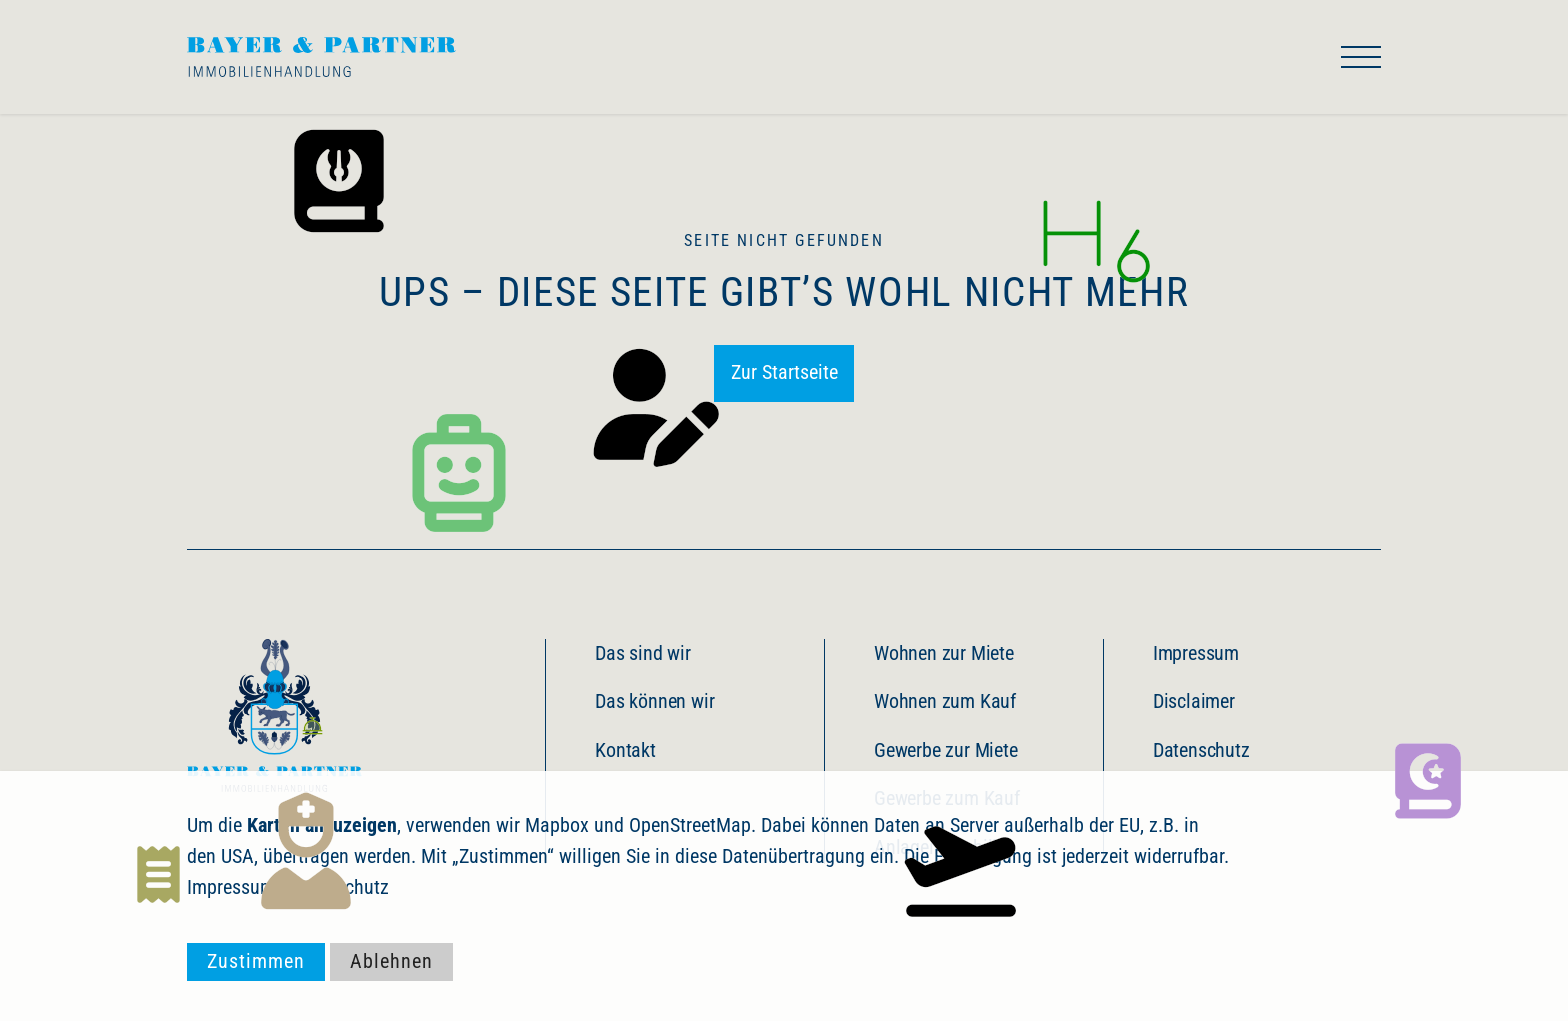  I want to click on view departing flights, so click(961, 868).